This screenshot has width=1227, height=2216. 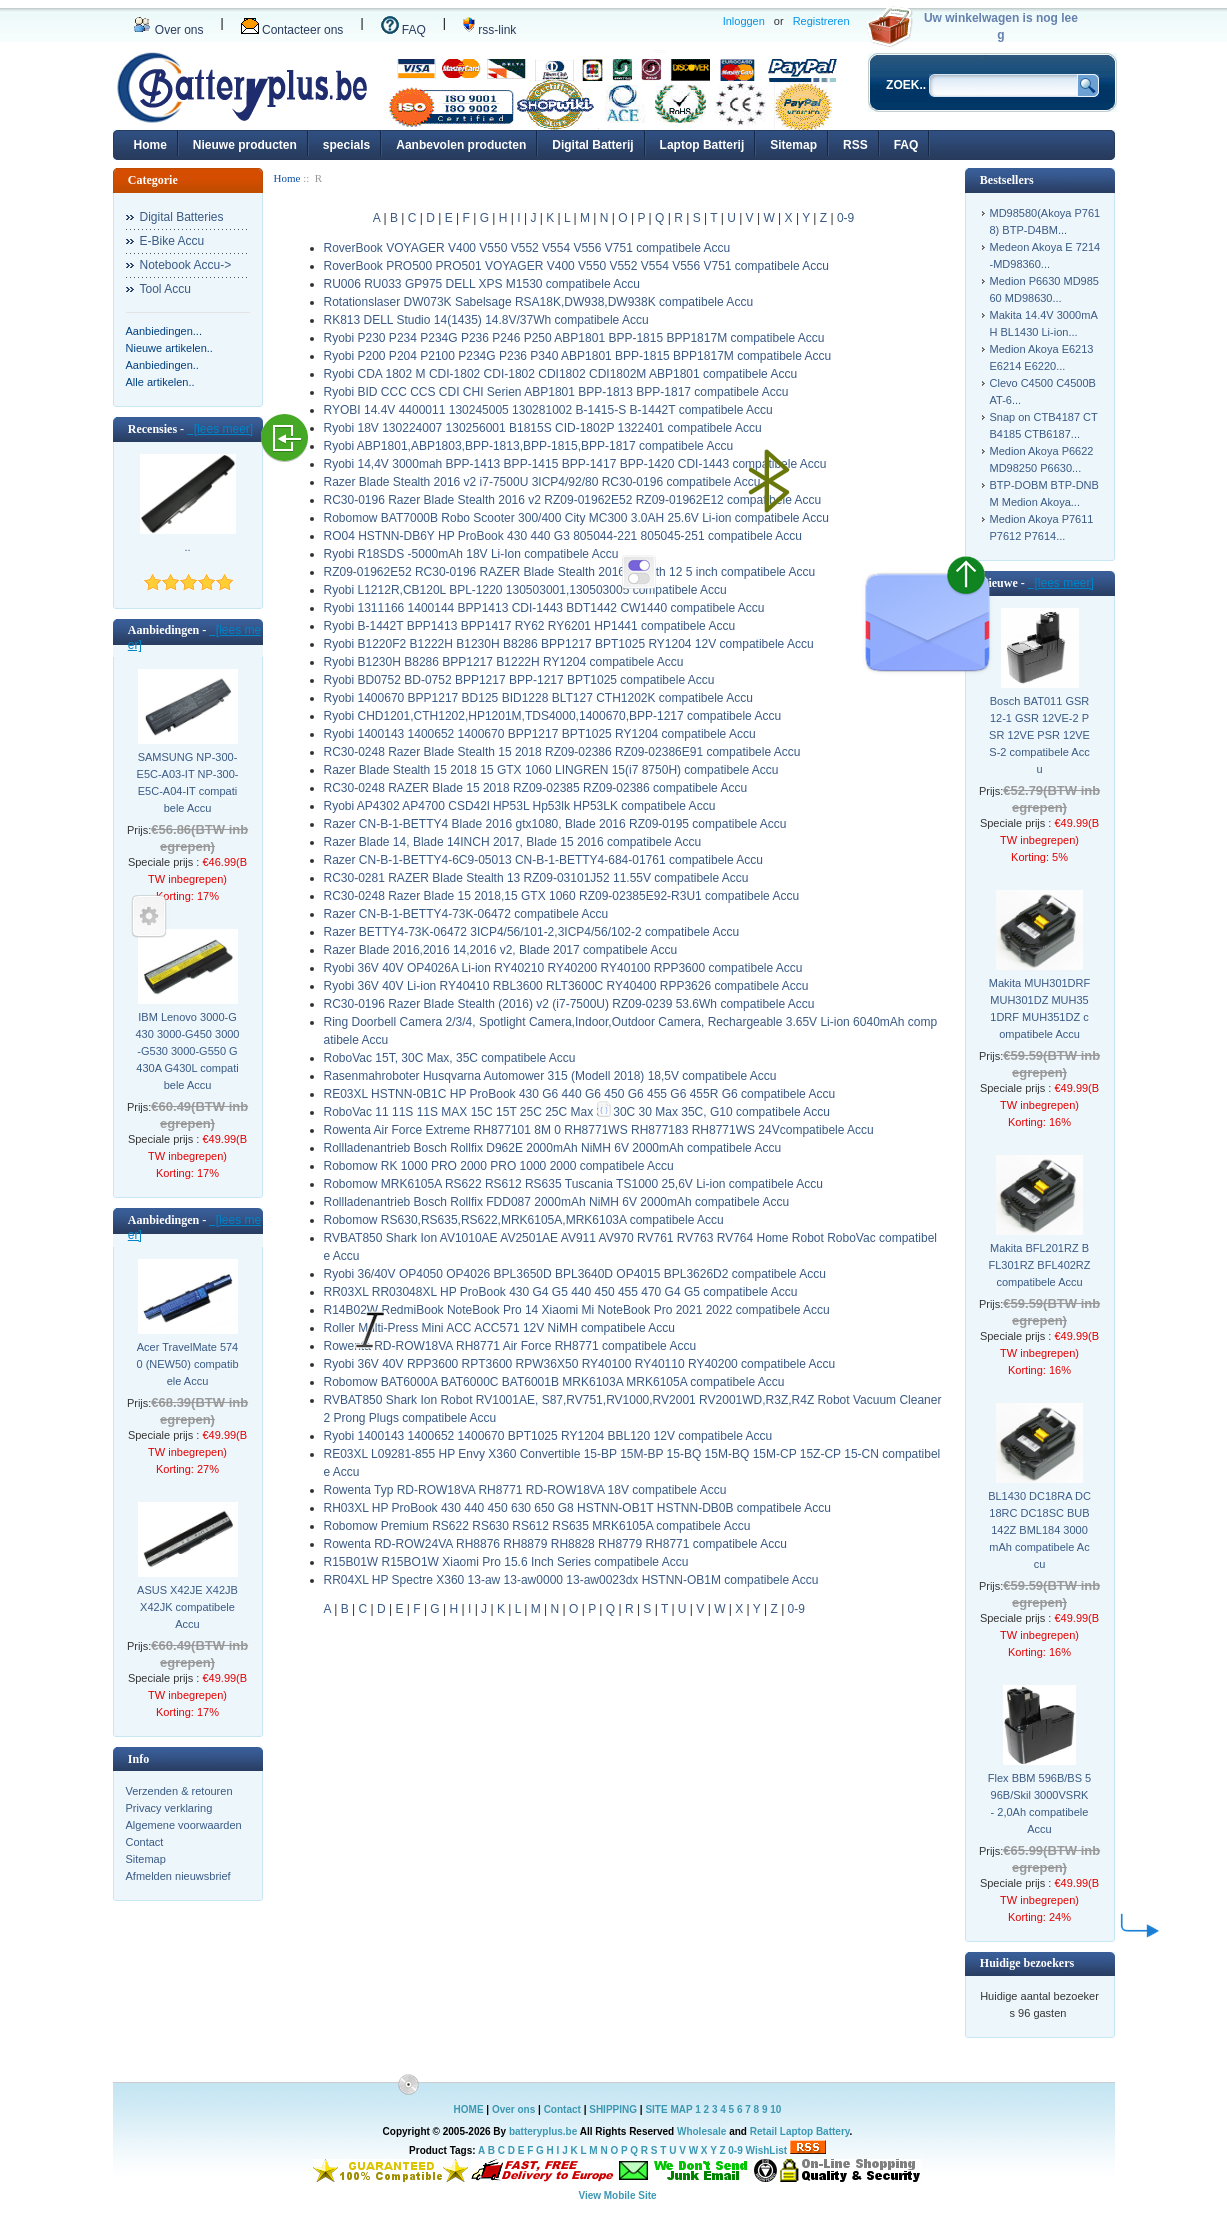 What do you see at coordinates (285, 438) in the screenshot?
I see `log out of the current user session` at bounding box center [285, 438].